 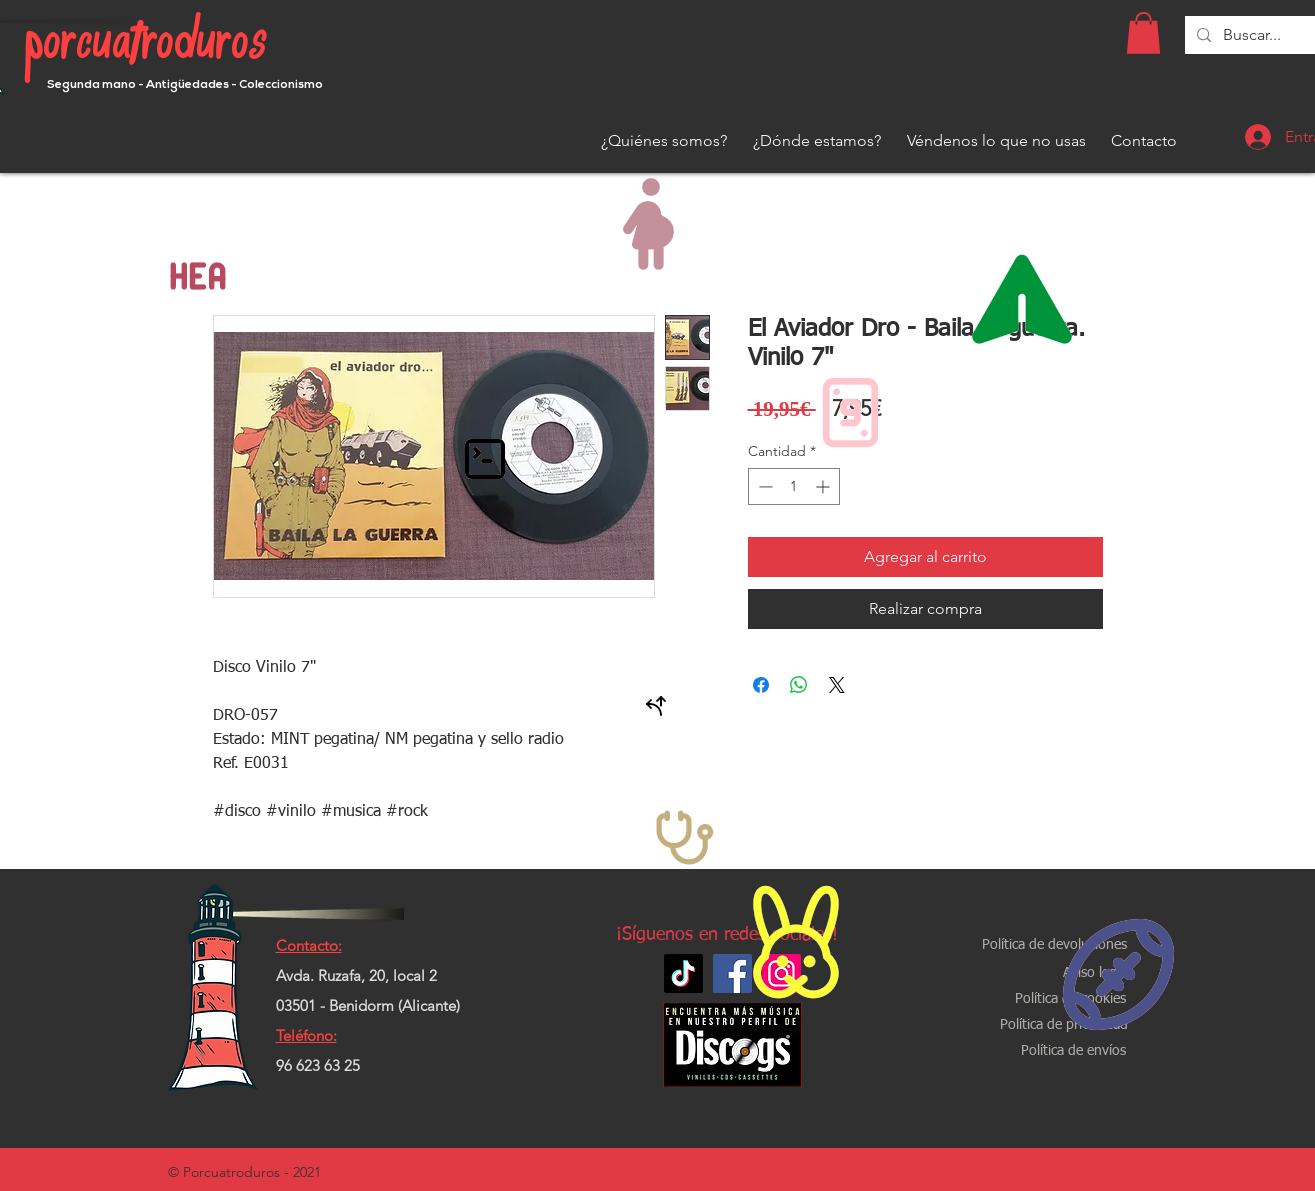 I want to click on take the left ramp or exit, so click(x=656, y=706).